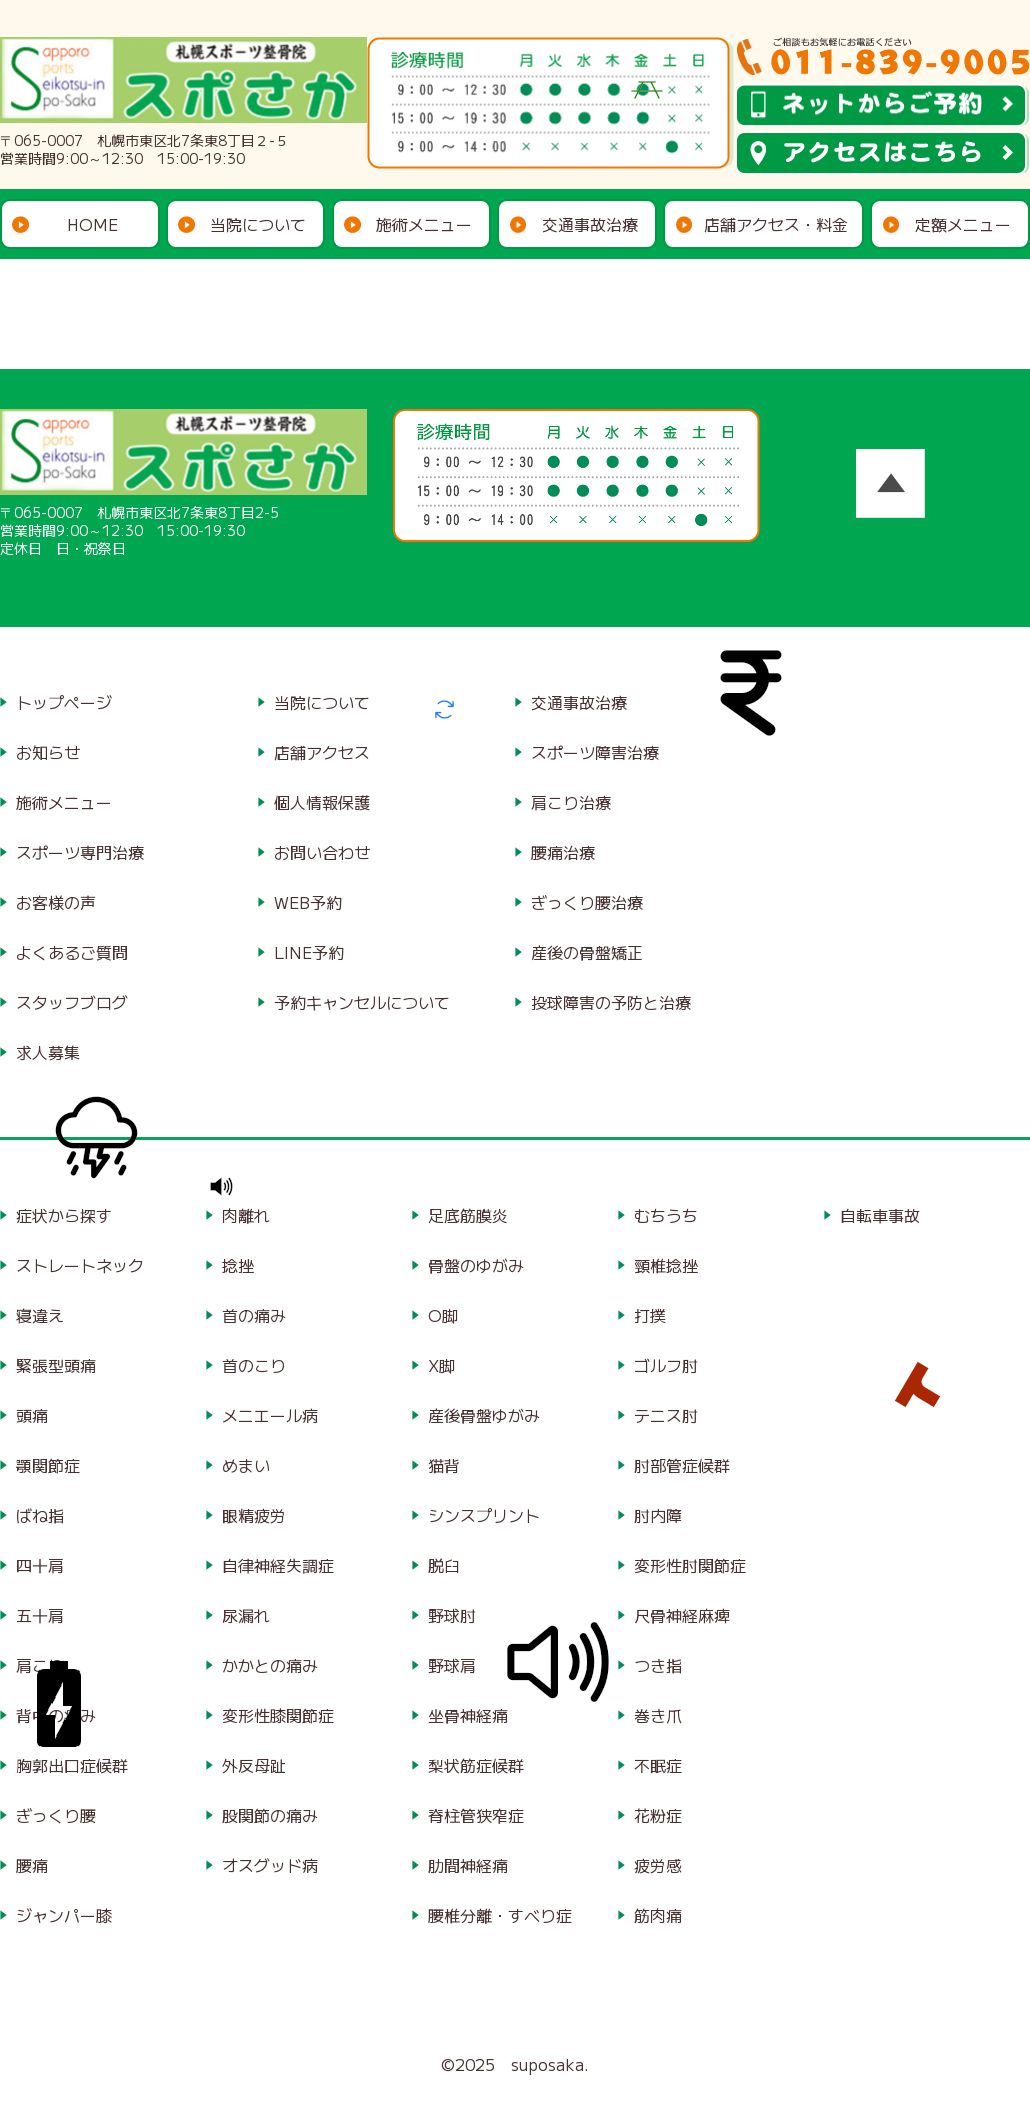 This screenshot has width=1030, height=2104. What do you see at coordinates (558, 1662) in the screenshot?
I see `adjust or increase audio volume` at bounding box center [558, 1662].